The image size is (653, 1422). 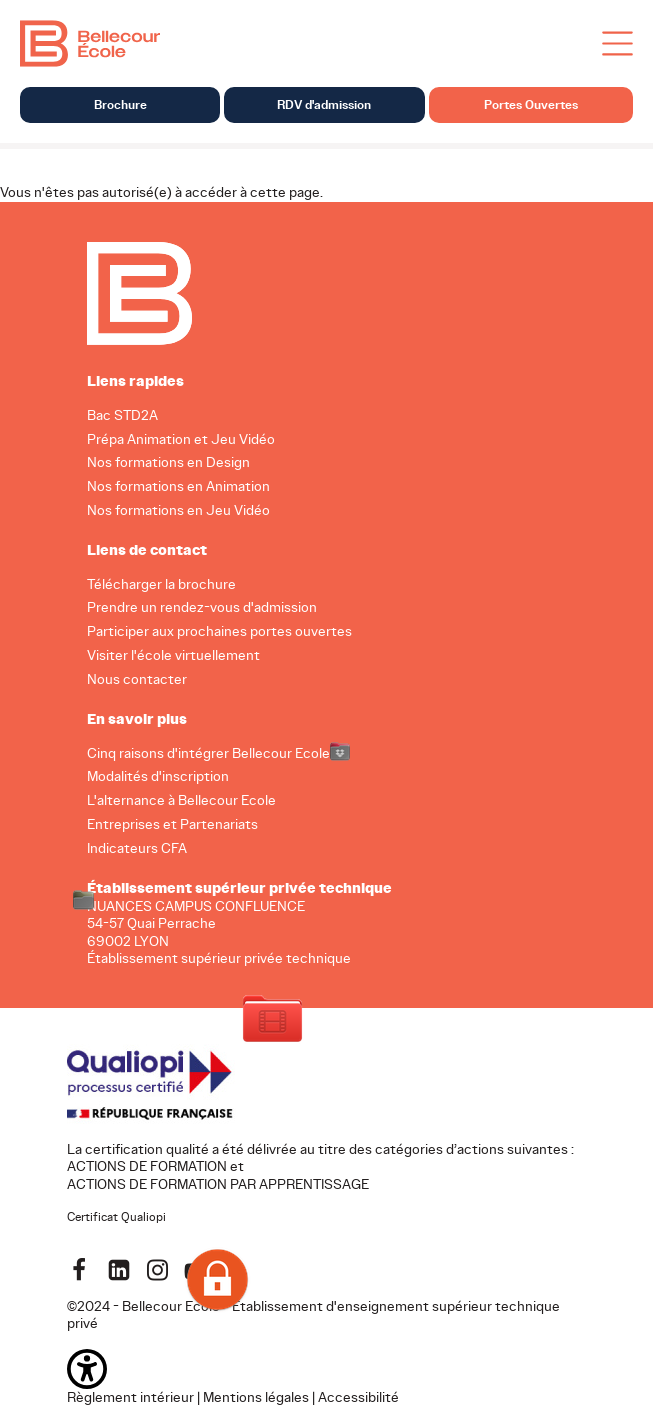 What do you see at coordinates (217, 1279) in the screenshot?
I see `lock screen brightness at current level` at bounding box center [217, 1279].